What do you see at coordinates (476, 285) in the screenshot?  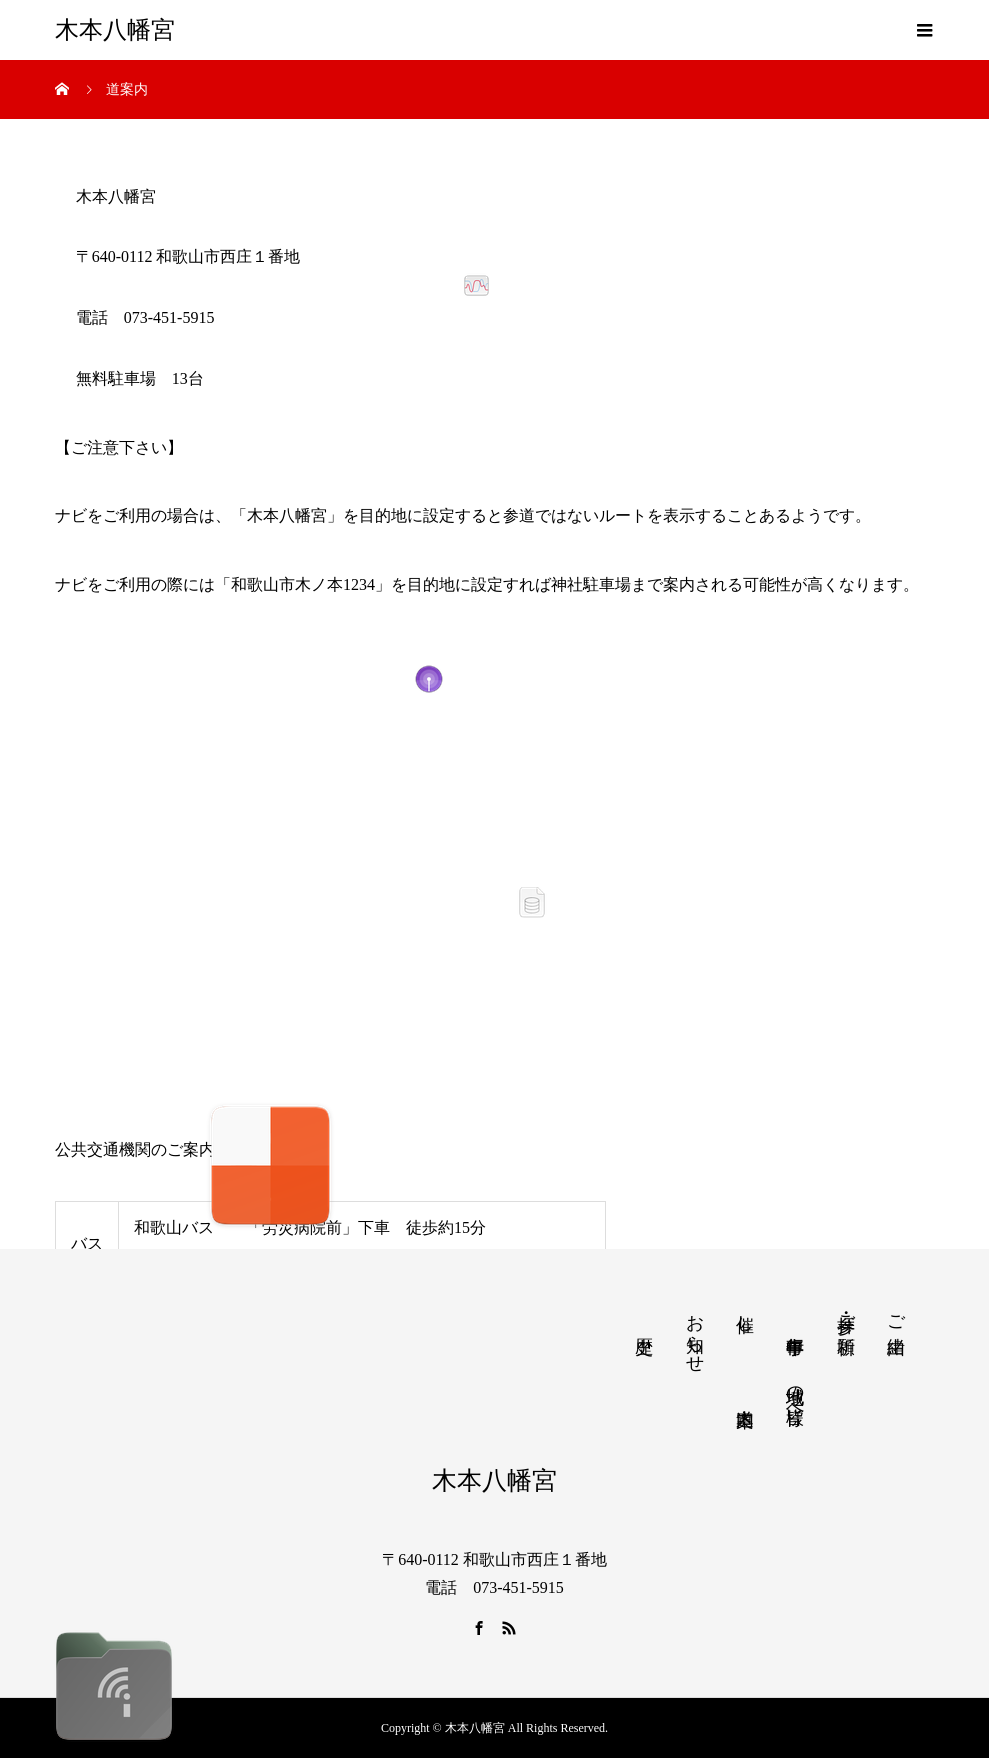 I see `view battery and power usage statistics` at bounding box center [476, 285].